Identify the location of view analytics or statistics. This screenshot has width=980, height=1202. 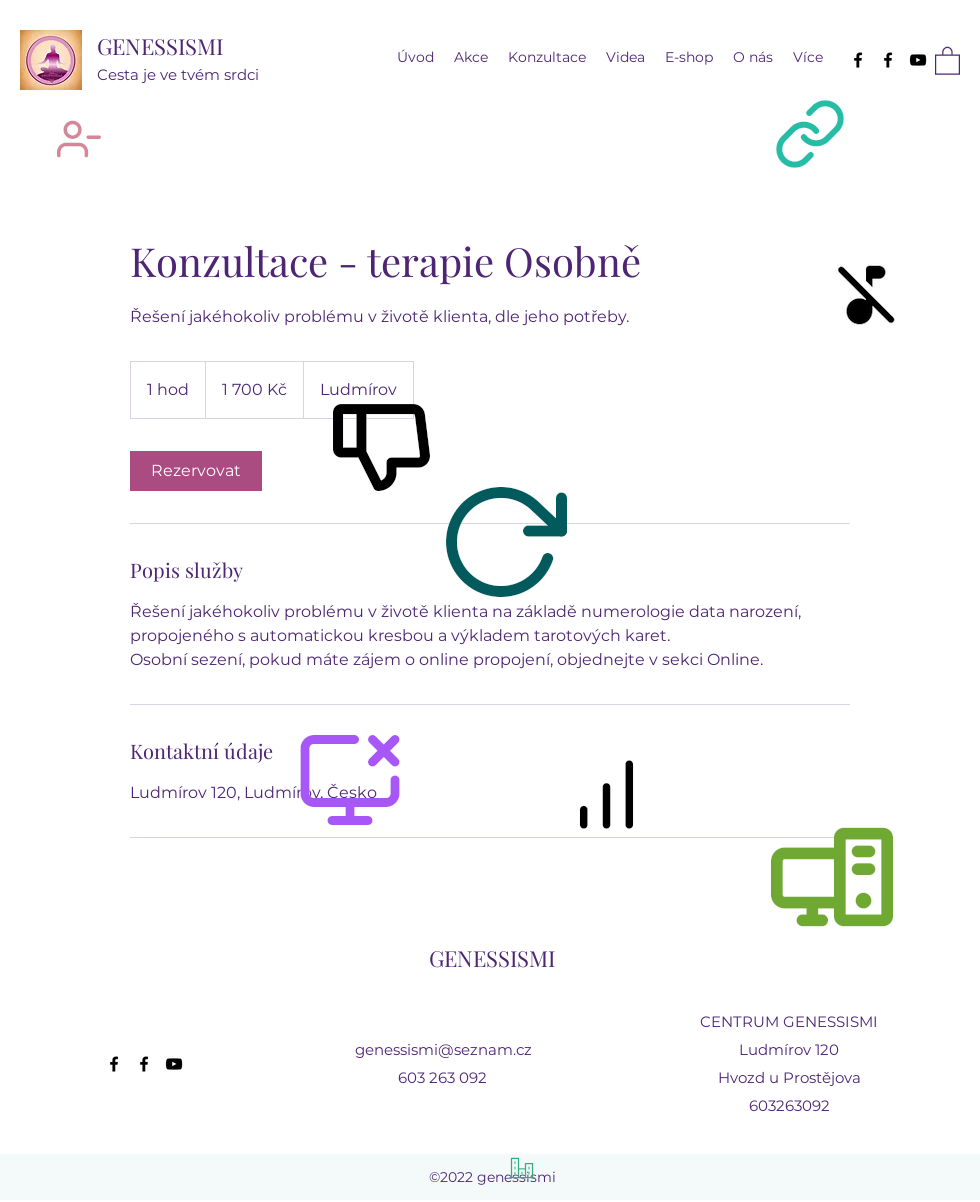
(606, 794).